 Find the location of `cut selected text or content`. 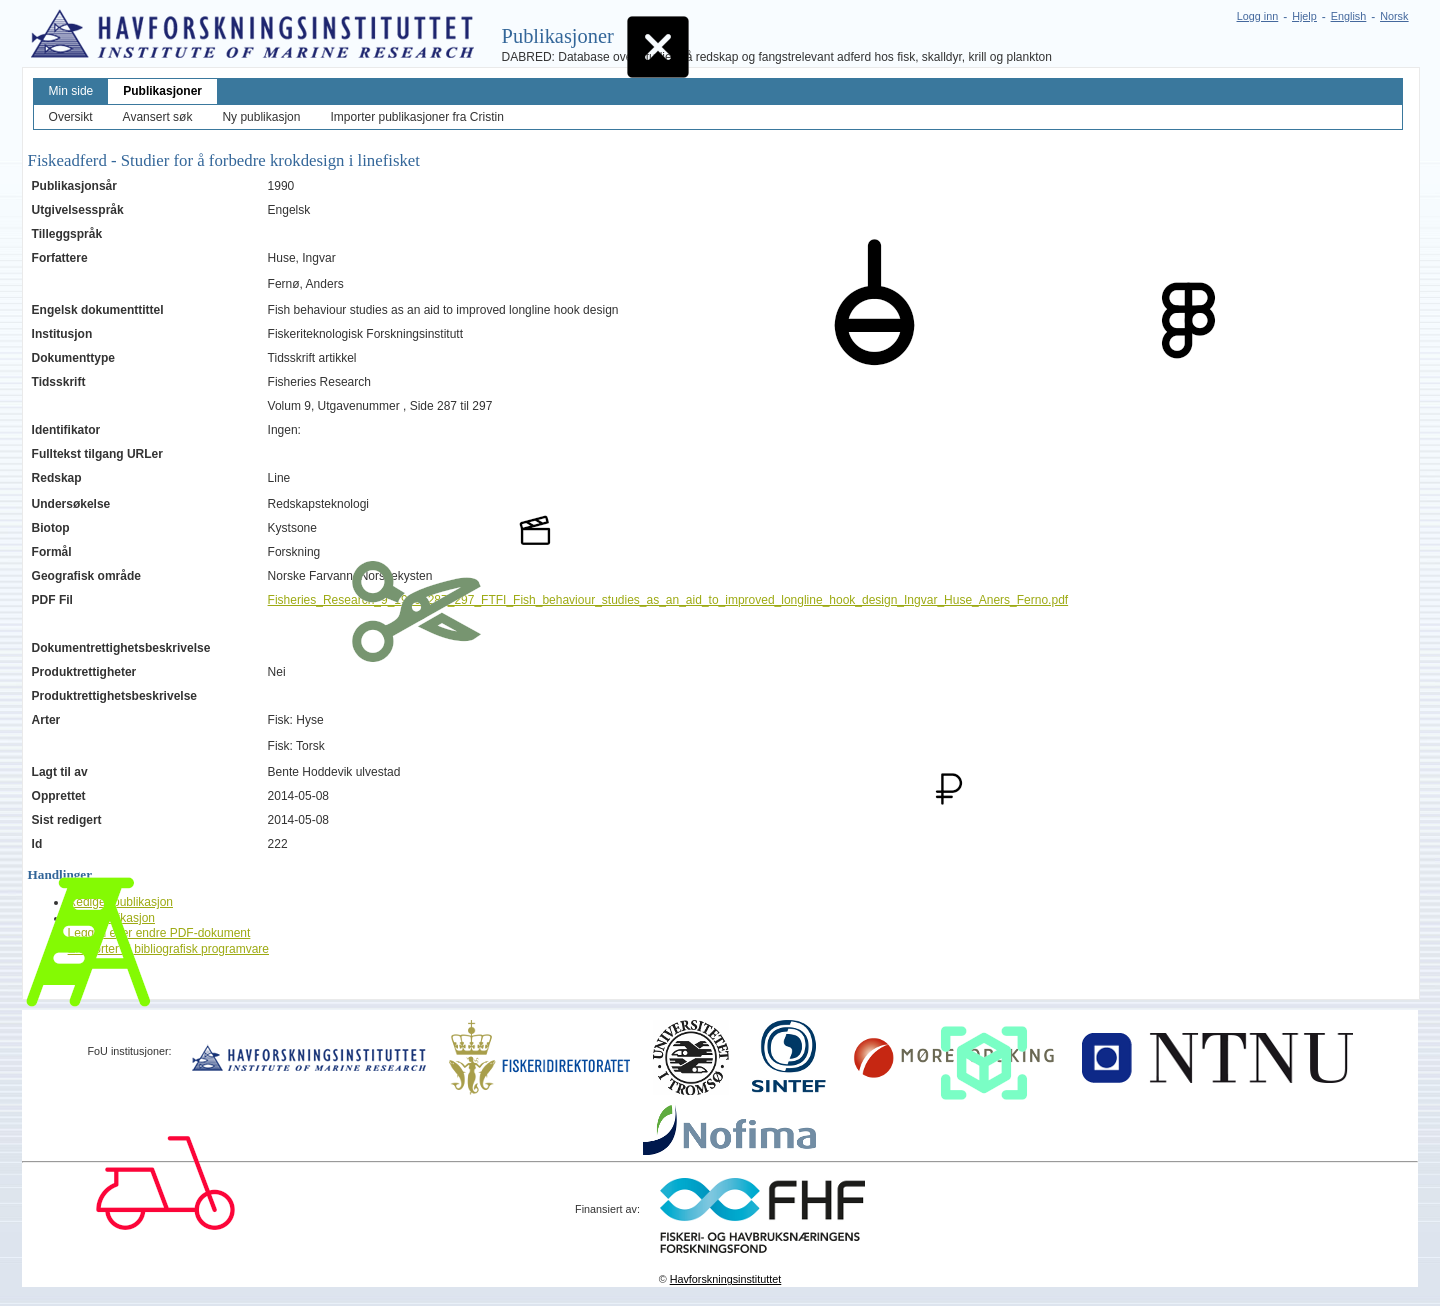

cut selected text or content is located at coordinates (416, 611).